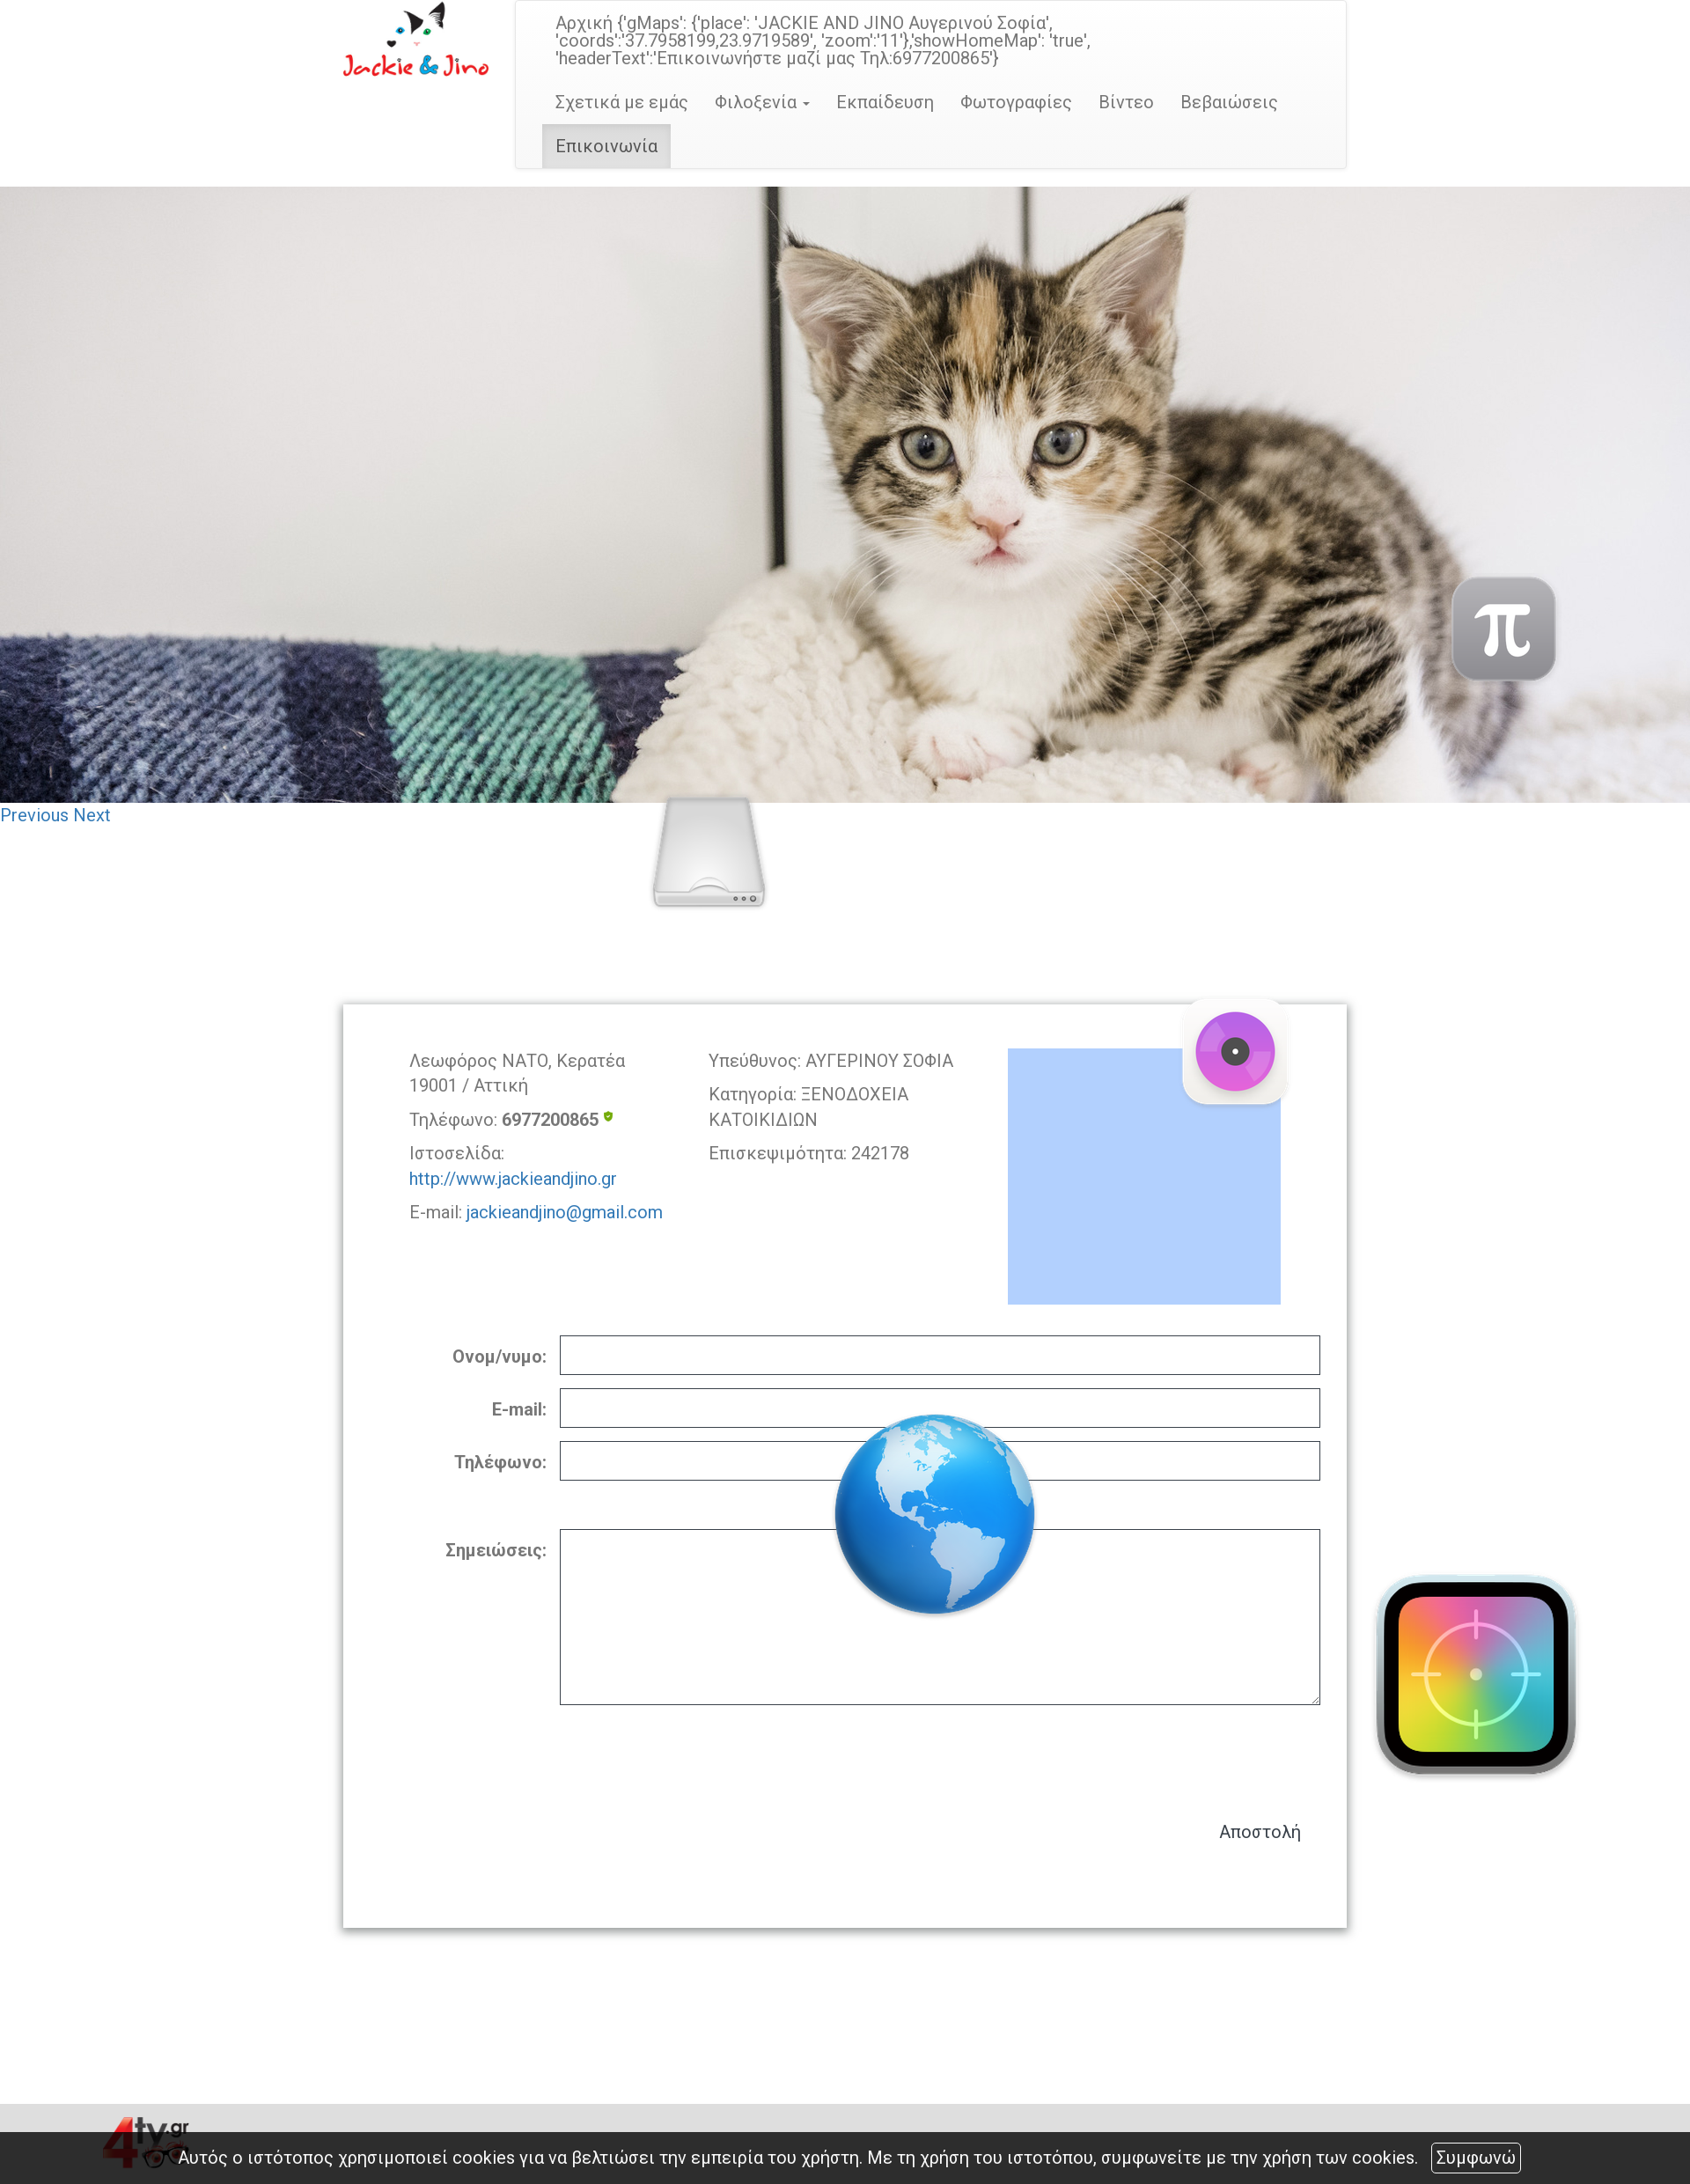 This screenshot has width=1690, height=2184. What do you see at coordinates (709, 852) in the screenshot?
I see `access scanner device settings` at bounding box center [709, 852].